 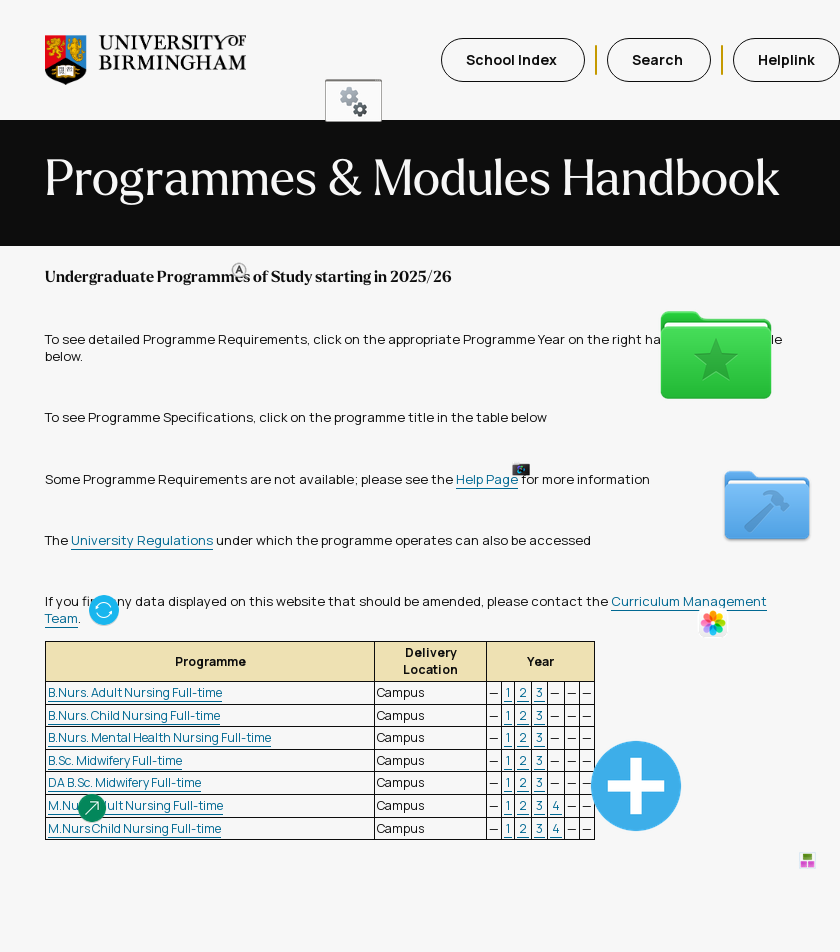 What do you see at coordinates (807, 860) in the screenshot?
I see `select all items in the current view` at bounding box center [807, 860].